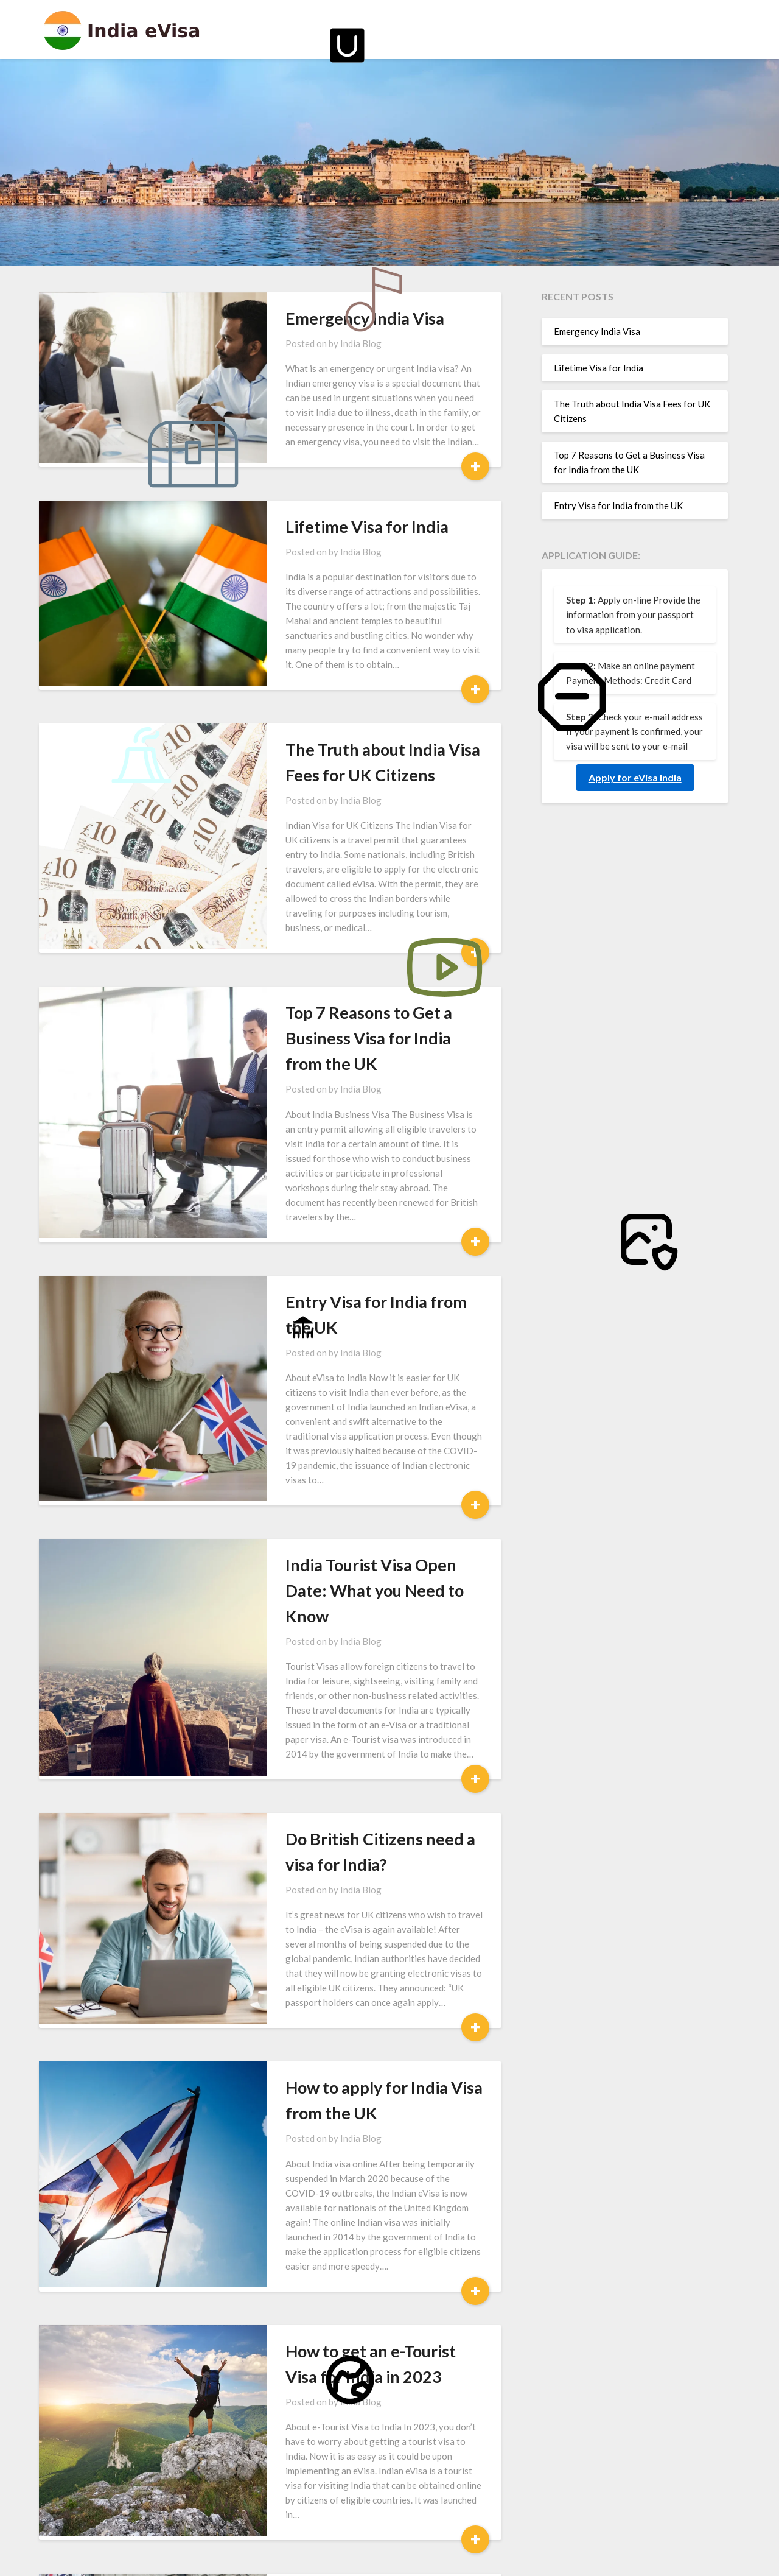 Image resolution: width=779 pixels, height=2576 pixels. I want to click on protected photo or image, so click(646, 1239).